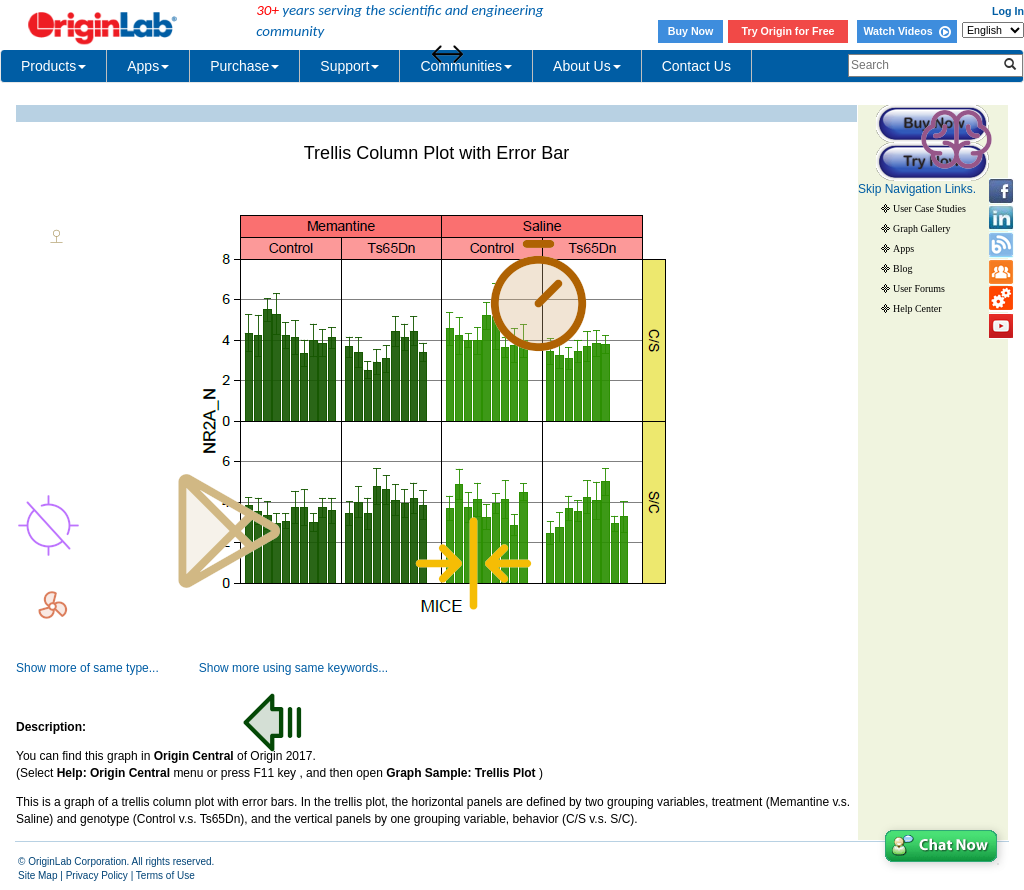 The height and width of the screenshot is (890, 1024). Describe the element at coordinates (52, 606) in the screenshot. I see `toggle fan or ventilation settings` at that location.